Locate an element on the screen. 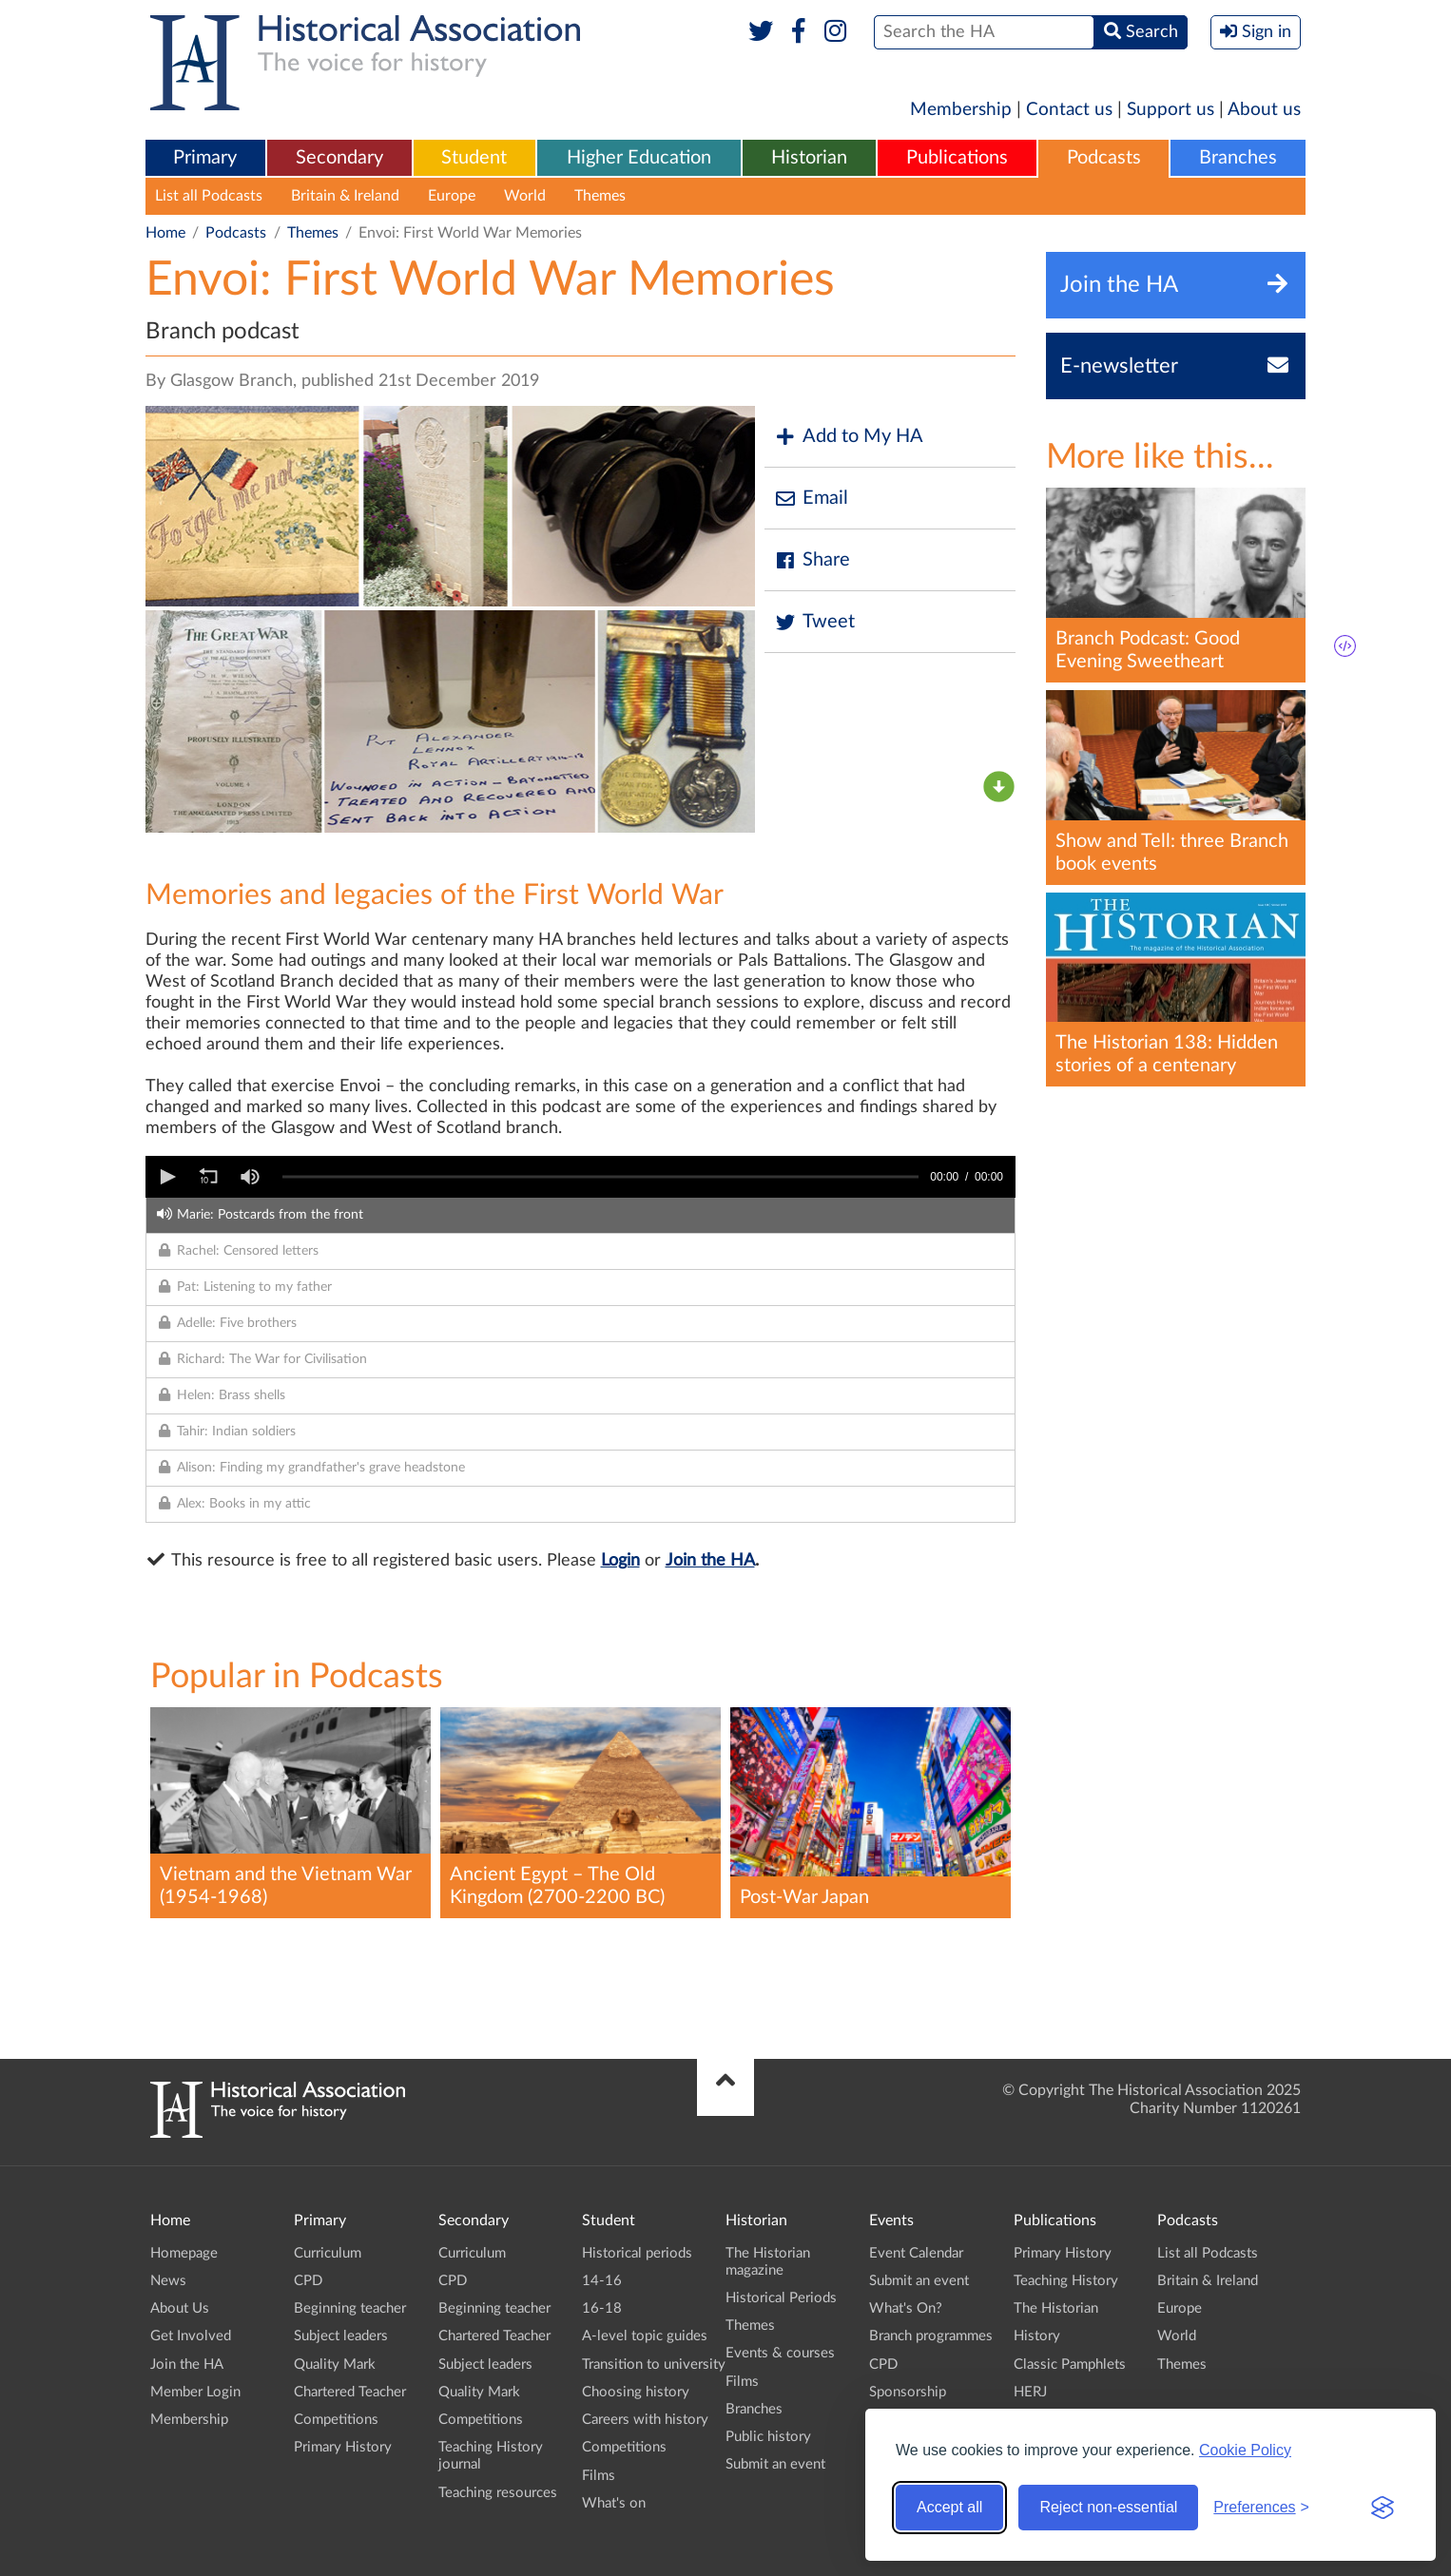 Image resolution: width=1451 pixels, height=2576 pixels. download file or content is located at coordinates (998, 786).